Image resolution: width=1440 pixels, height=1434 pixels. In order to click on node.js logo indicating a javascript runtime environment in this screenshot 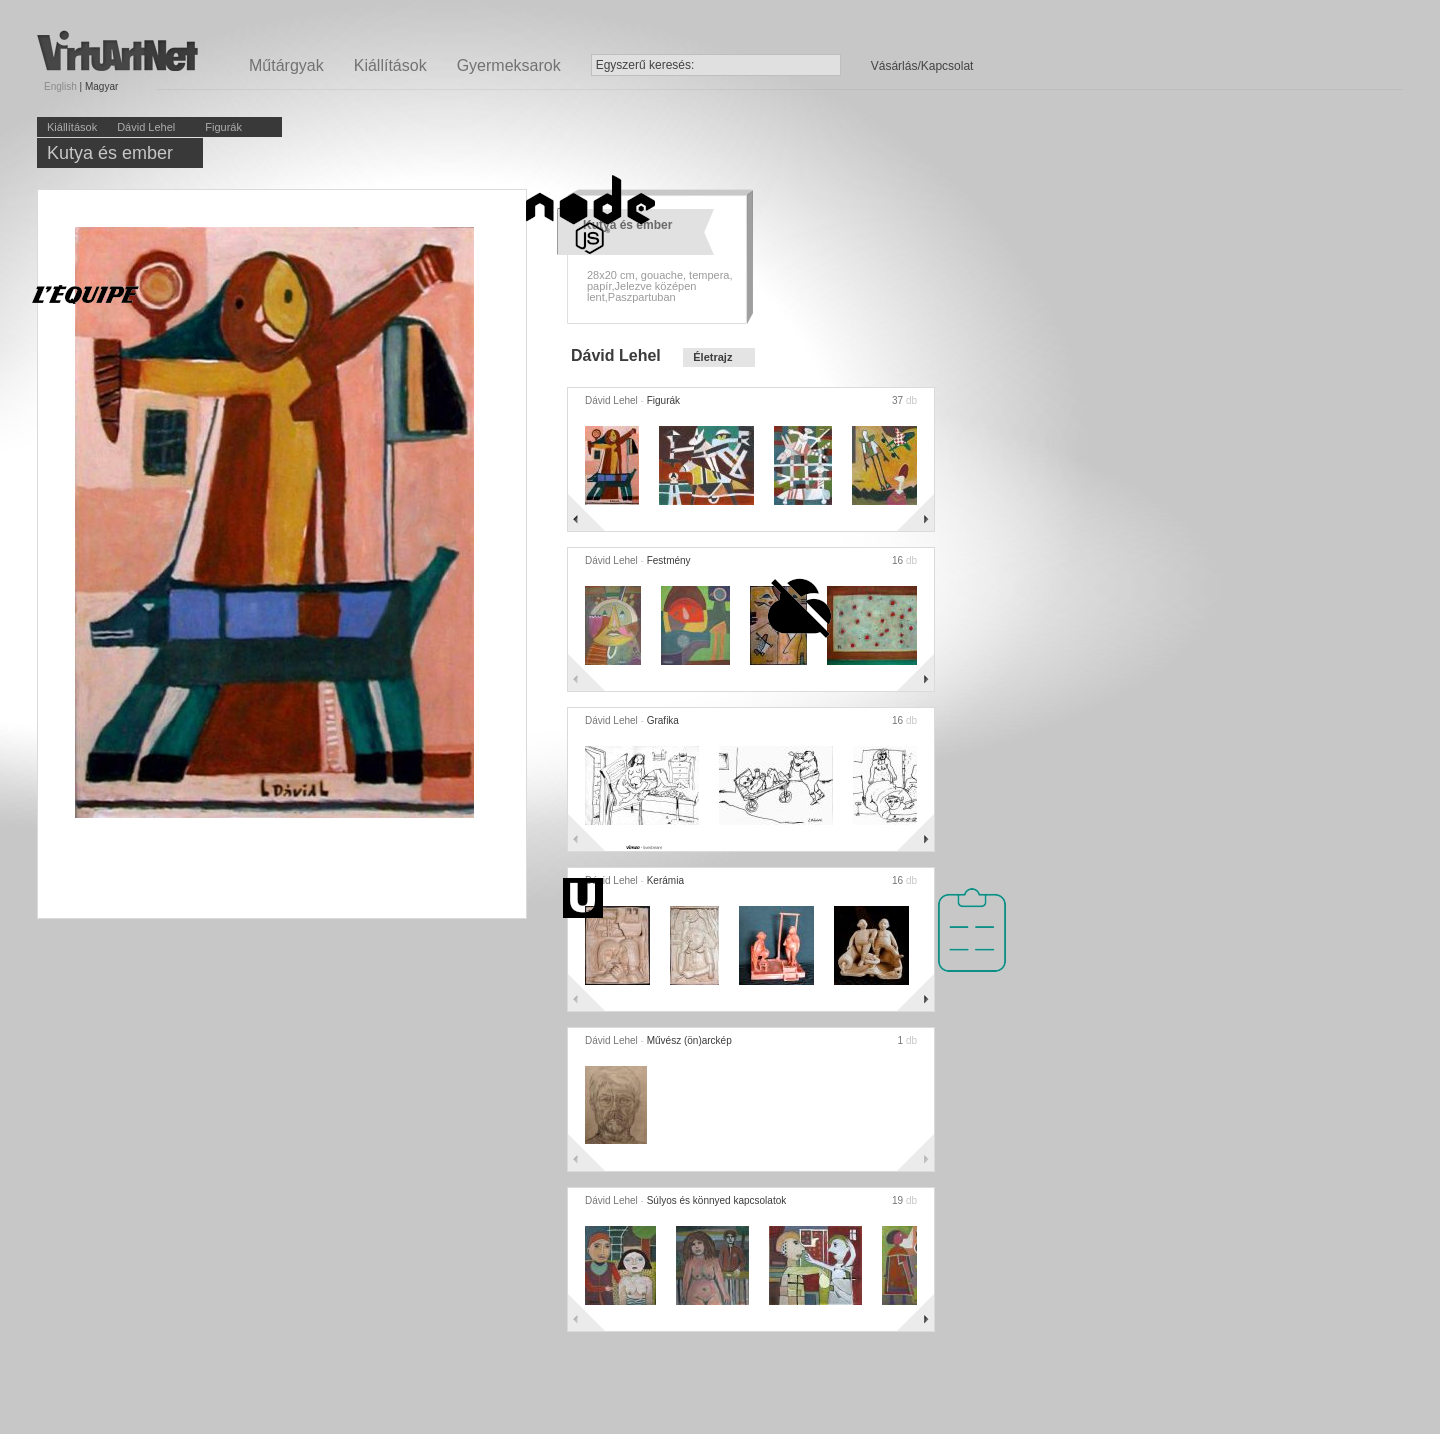, I will do `click(590, 214)`.